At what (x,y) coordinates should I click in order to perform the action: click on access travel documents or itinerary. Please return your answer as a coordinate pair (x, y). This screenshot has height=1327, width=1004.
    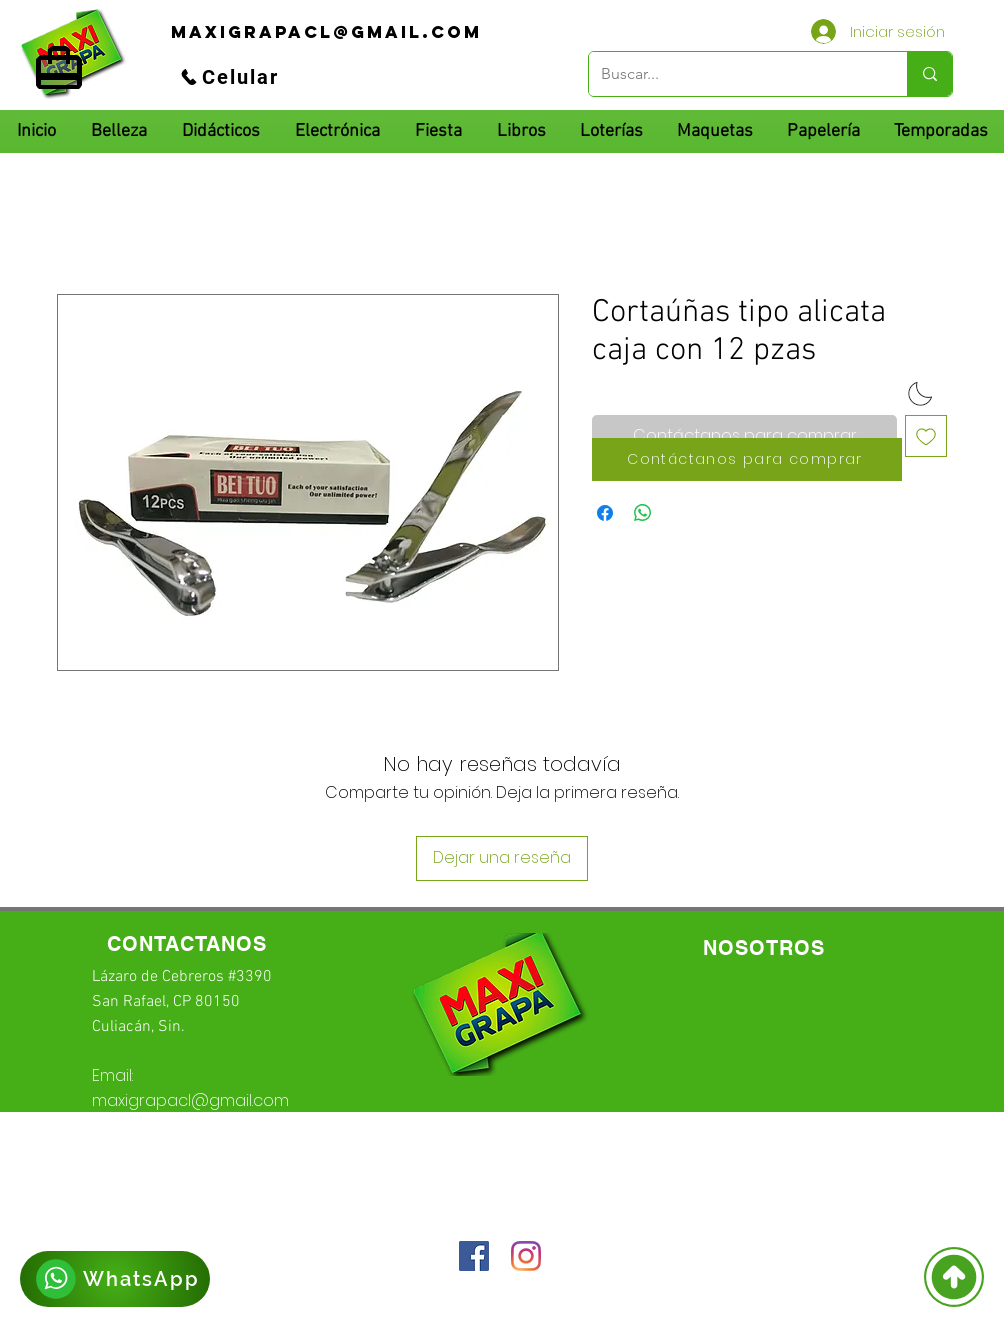
    Looking at the image, I should click on (59, 69).